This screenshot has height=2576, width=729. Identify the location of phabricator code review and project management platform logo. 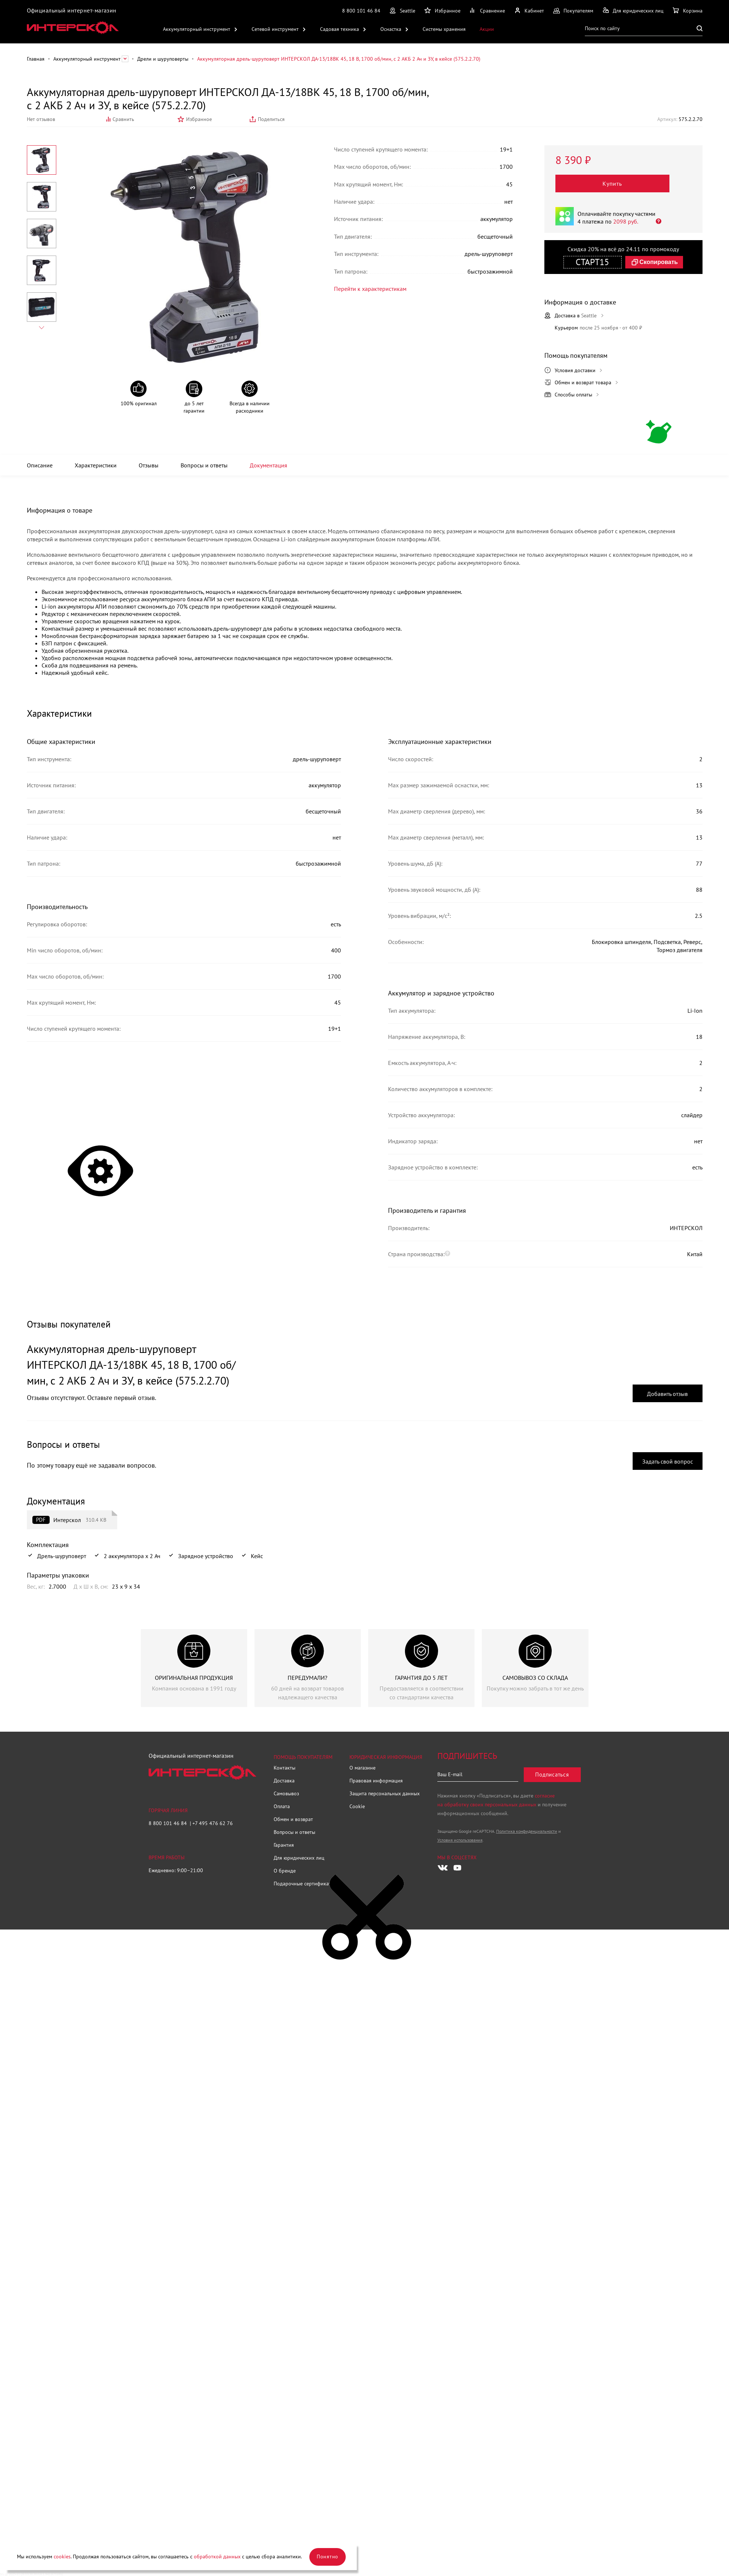
(100, 1171).